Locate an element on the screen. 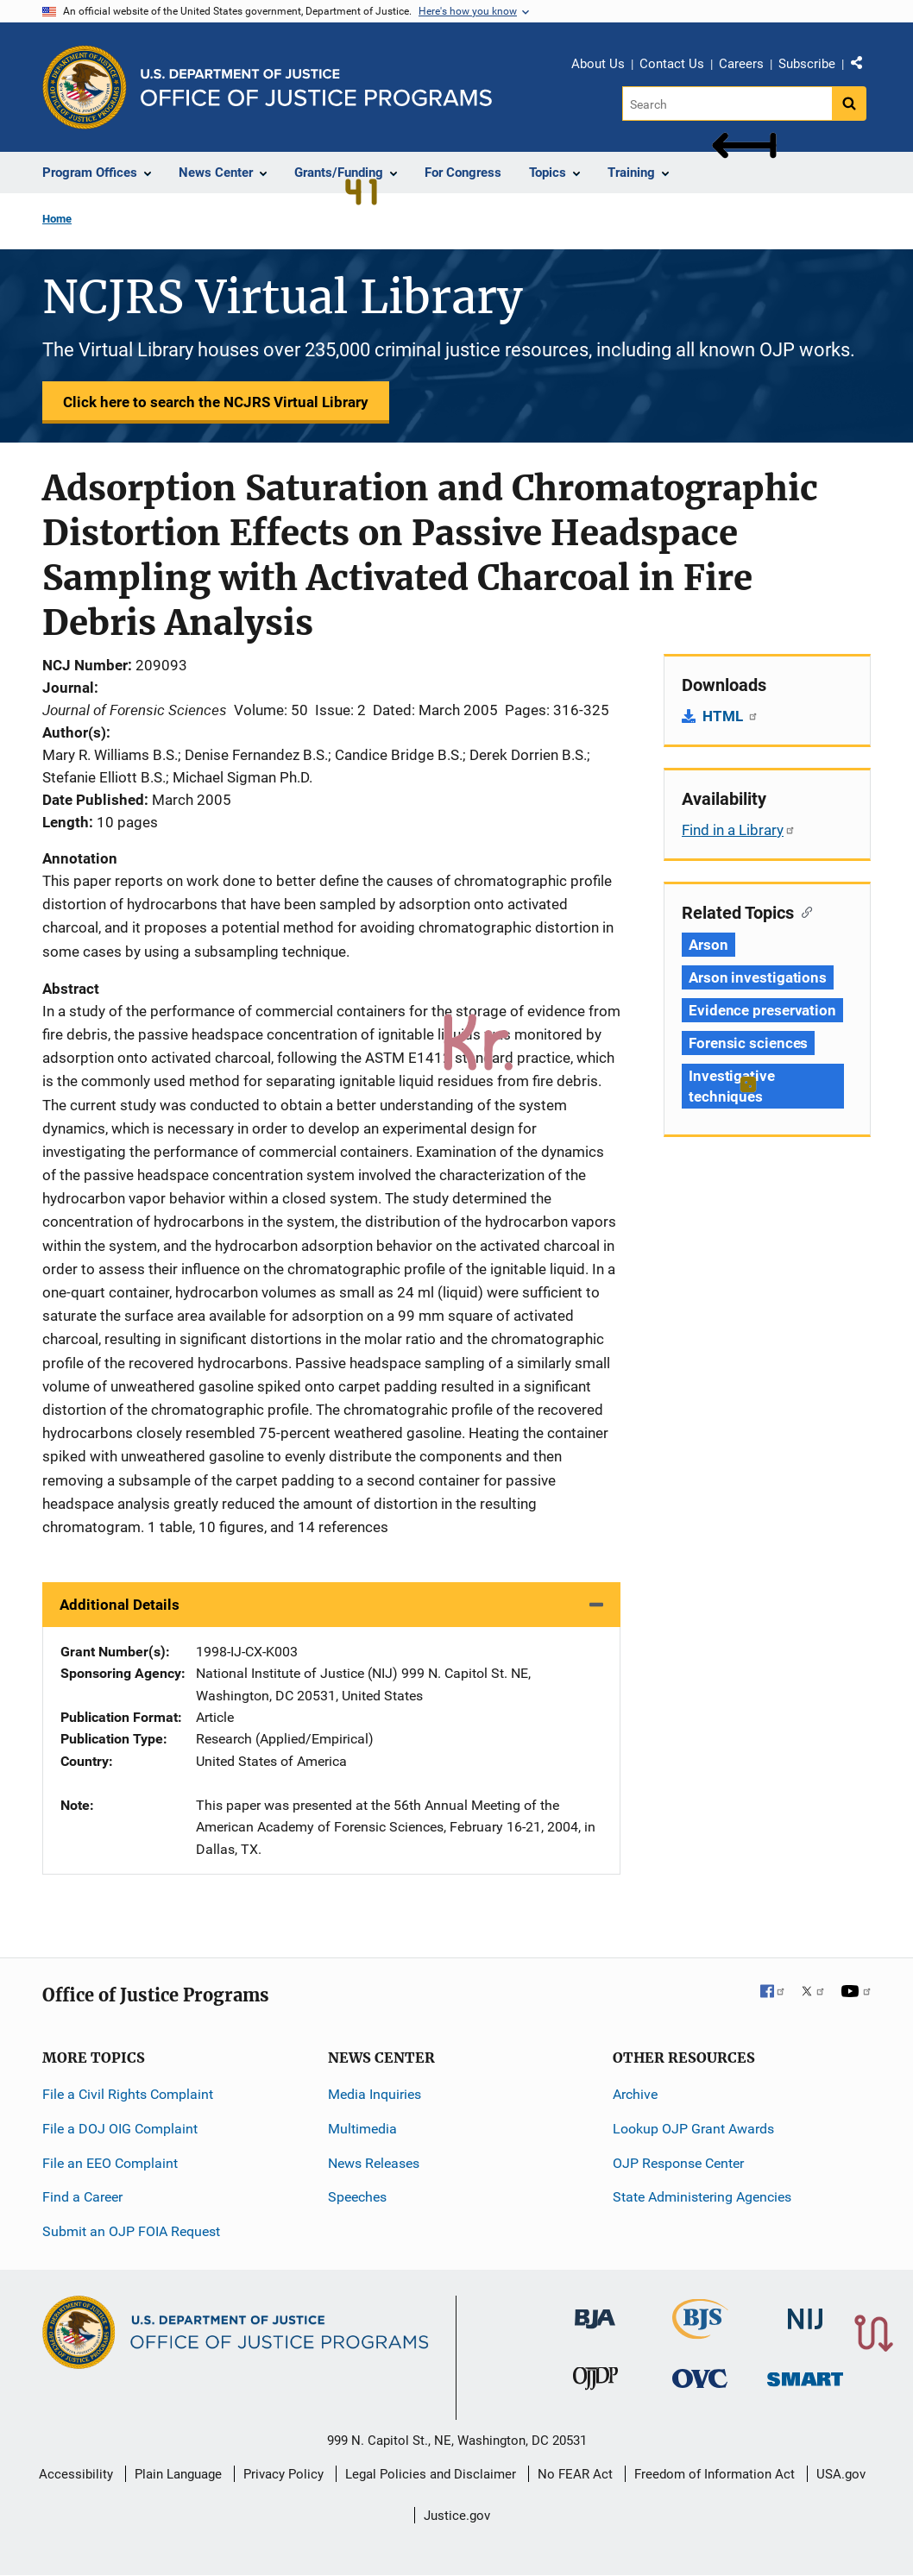 The image size is (913, 2576). navigate back to previous screen is located at coordinates (744, 145).